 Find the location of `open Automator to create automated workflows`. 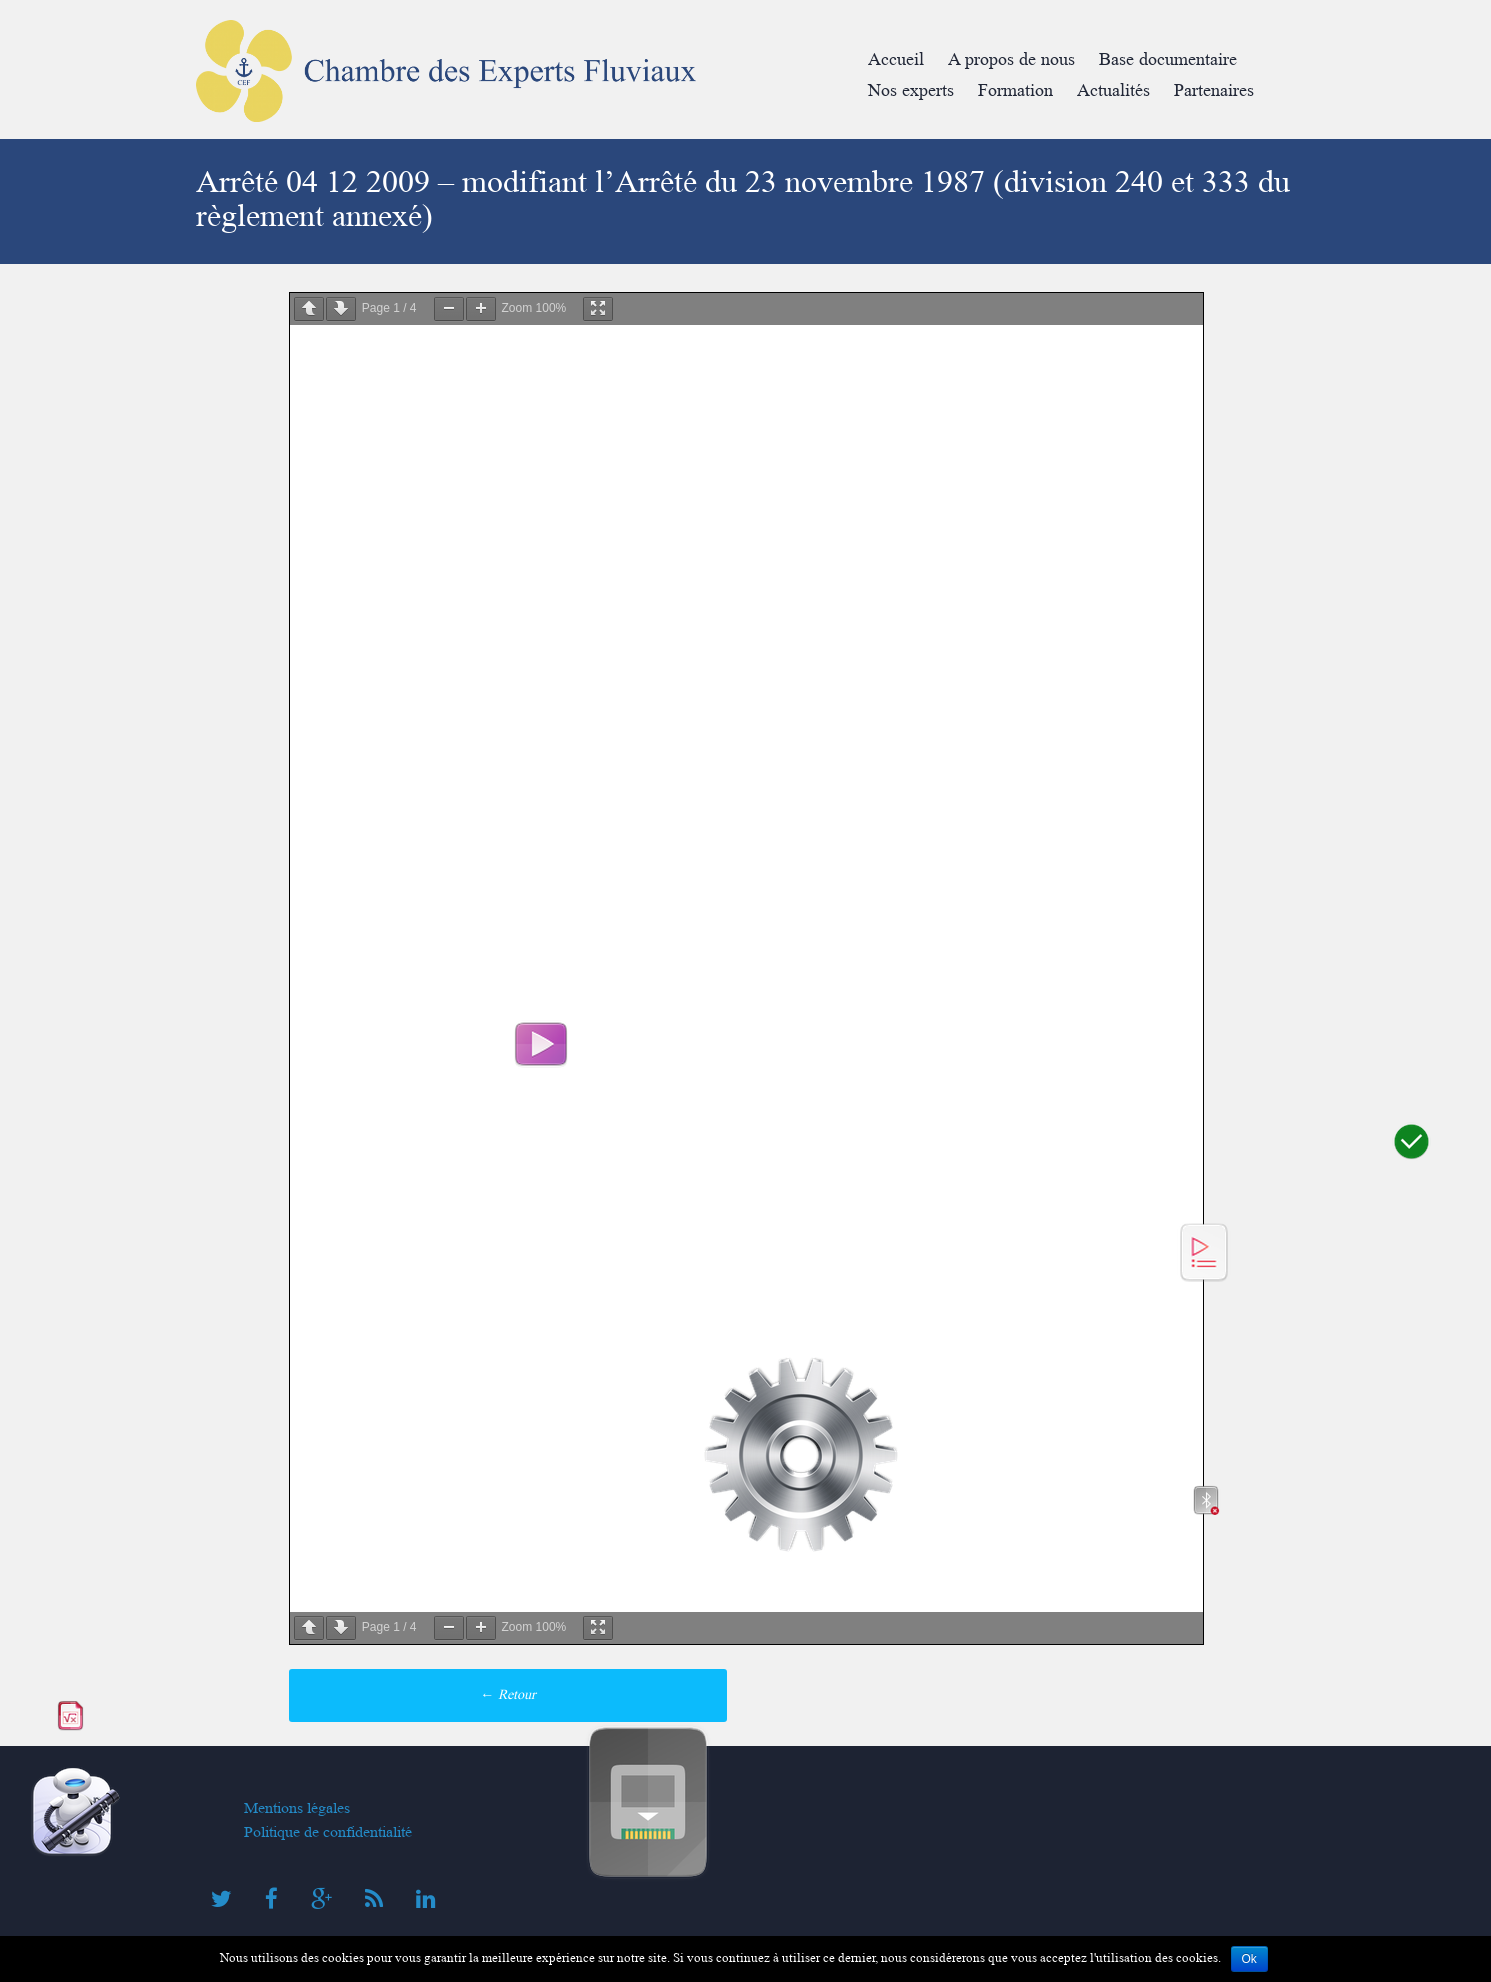

open Automator to create automated workflows is located at coordinates (72, 1815).